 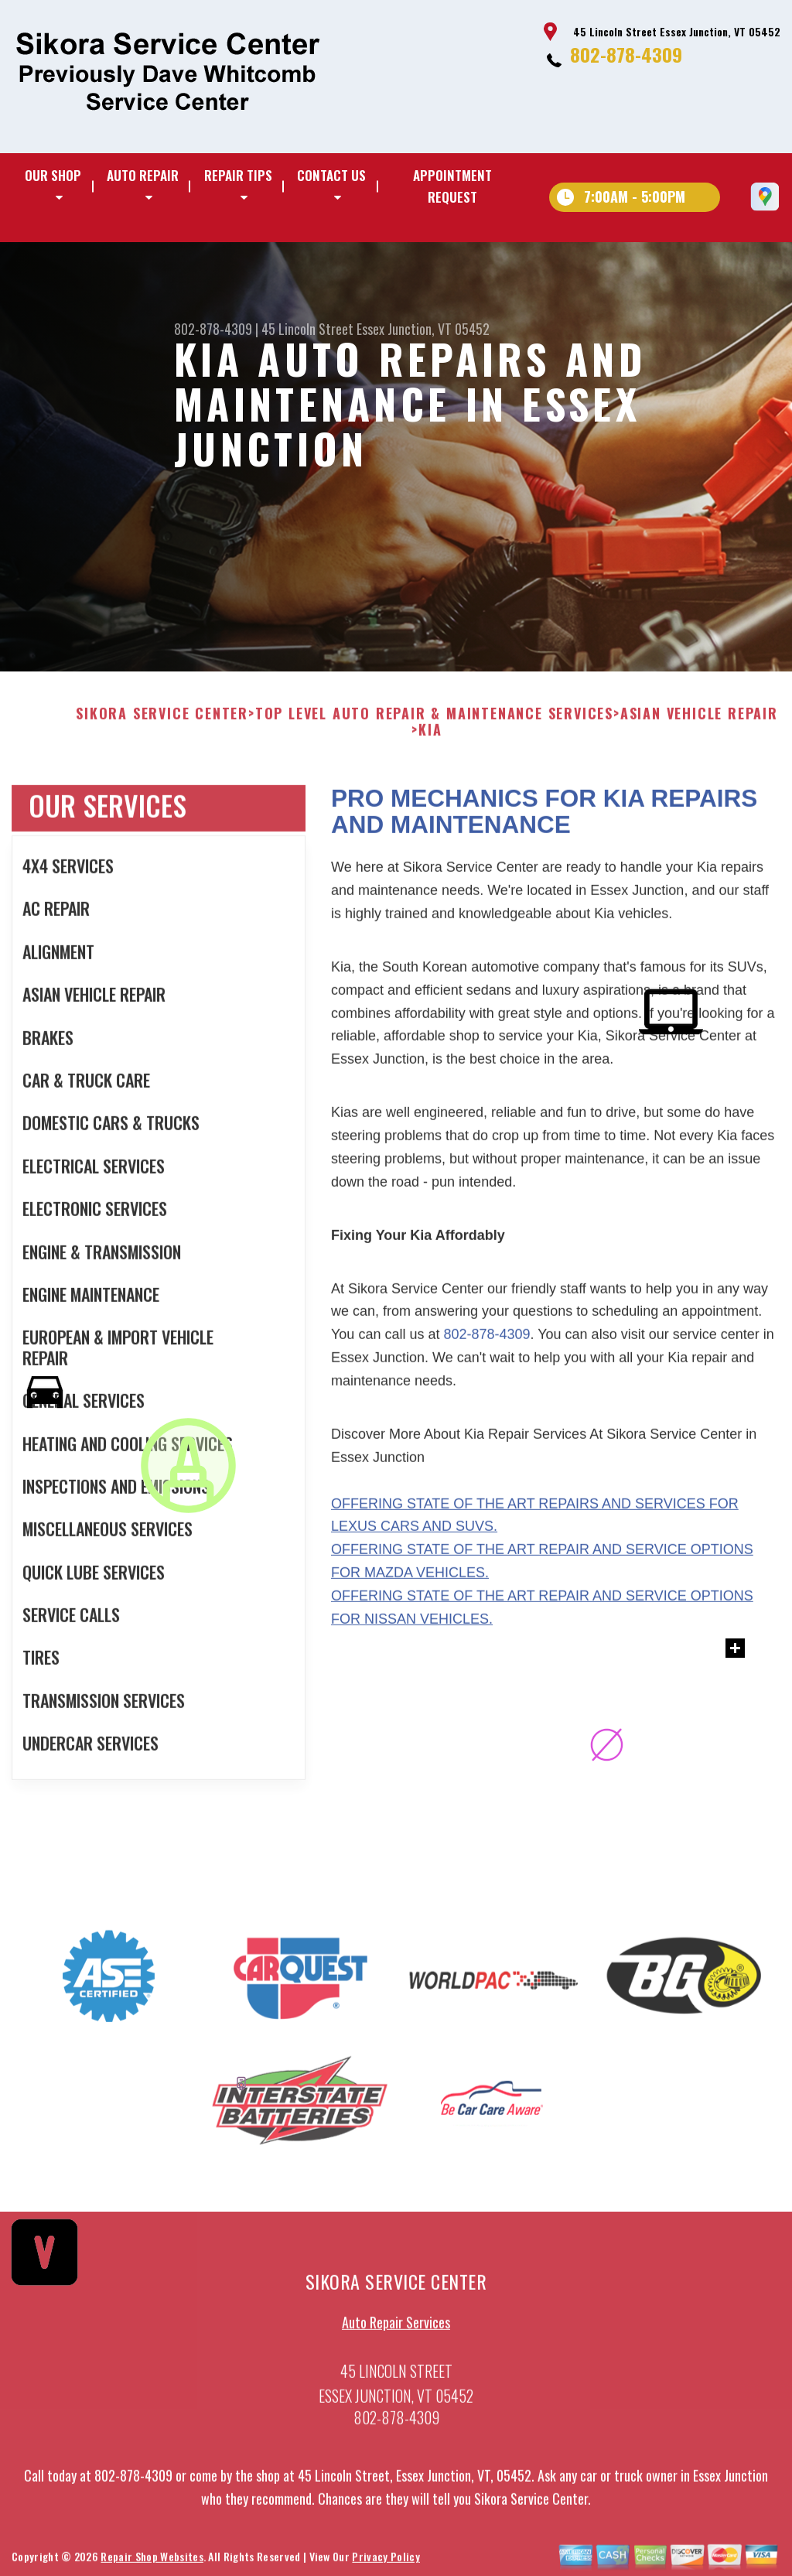 What do you see at coordinates (45, 1390) in the screenshot?
I see `get driving directions` at bounding box center [45, 1390].